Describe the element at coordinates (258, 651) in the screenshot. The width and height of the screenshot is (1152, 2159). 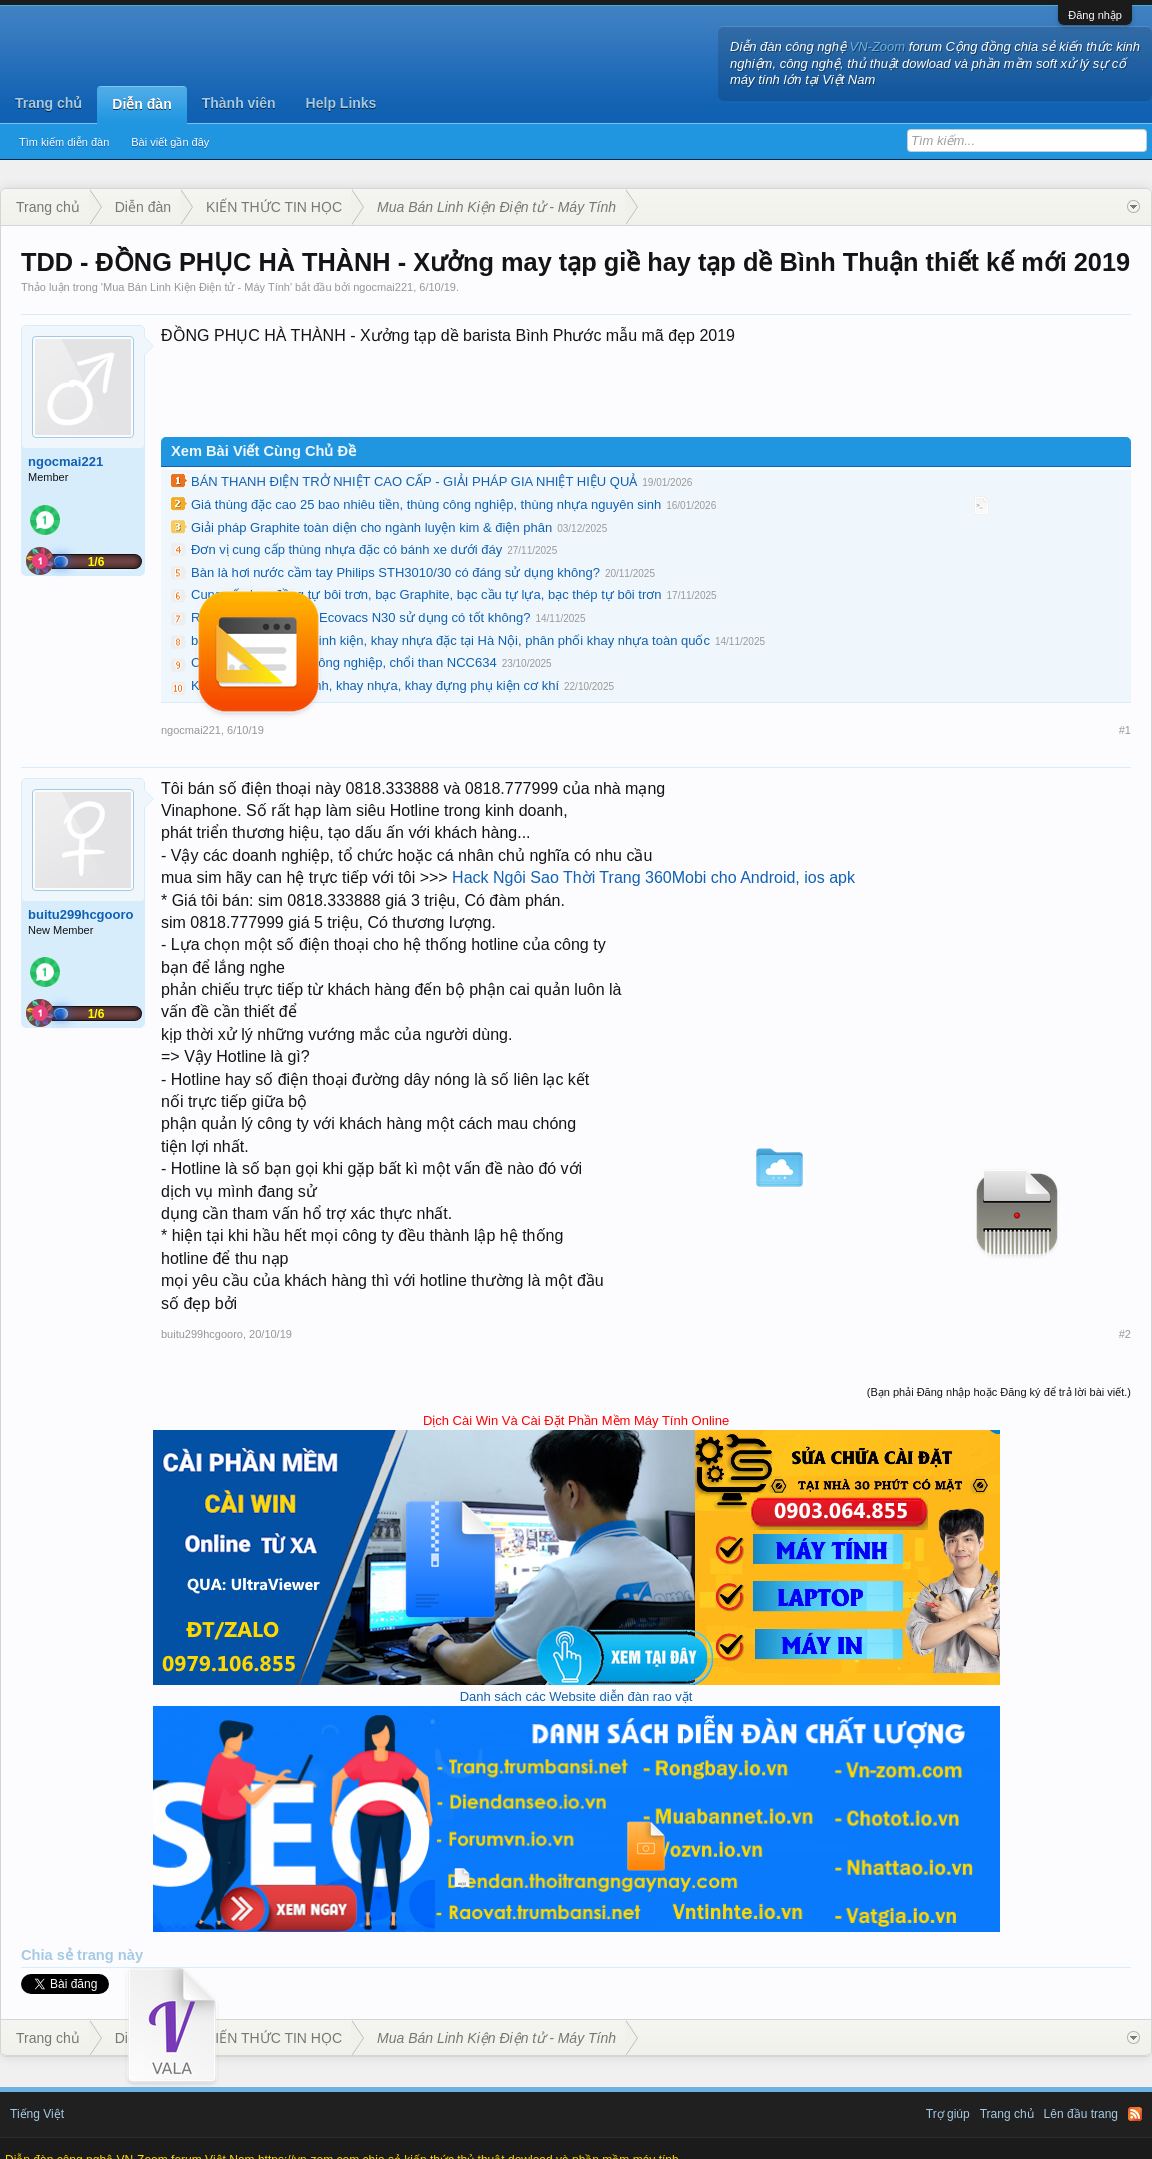
I see `open Cambalache GTK UI designer app` at that location.